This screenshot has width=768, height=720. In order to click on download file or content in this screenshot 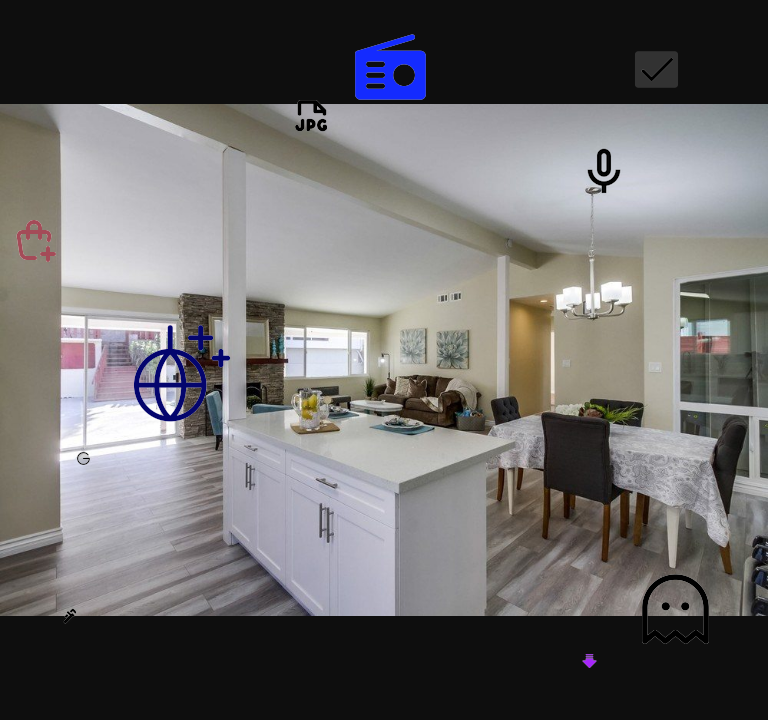, I will do `click(589, 660)`.